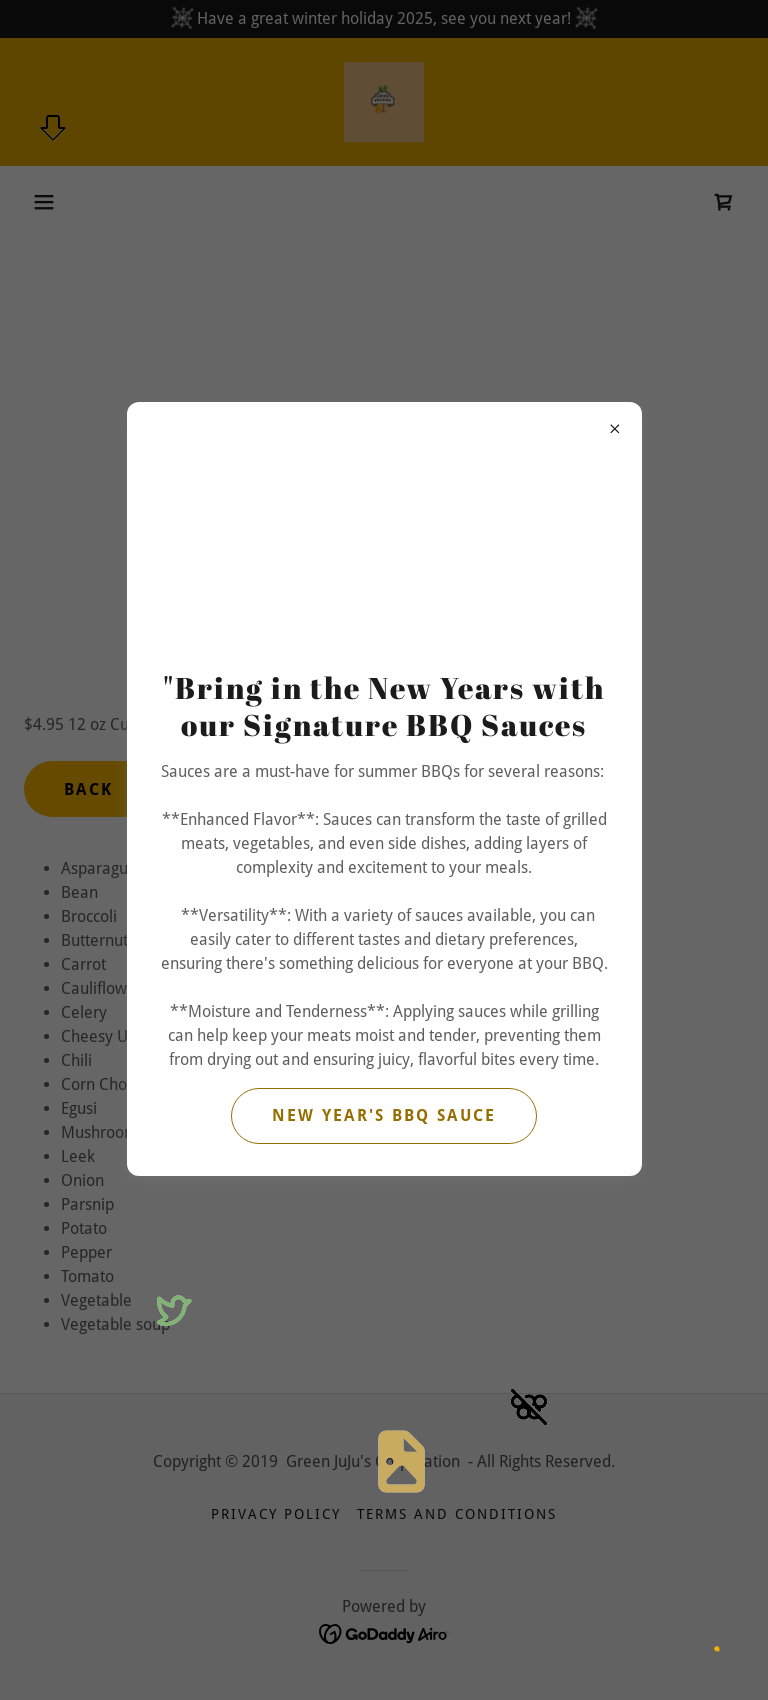  Describe the element at coordinates (172, 1309) in the screenshot. I see `share to twitter` at that location.